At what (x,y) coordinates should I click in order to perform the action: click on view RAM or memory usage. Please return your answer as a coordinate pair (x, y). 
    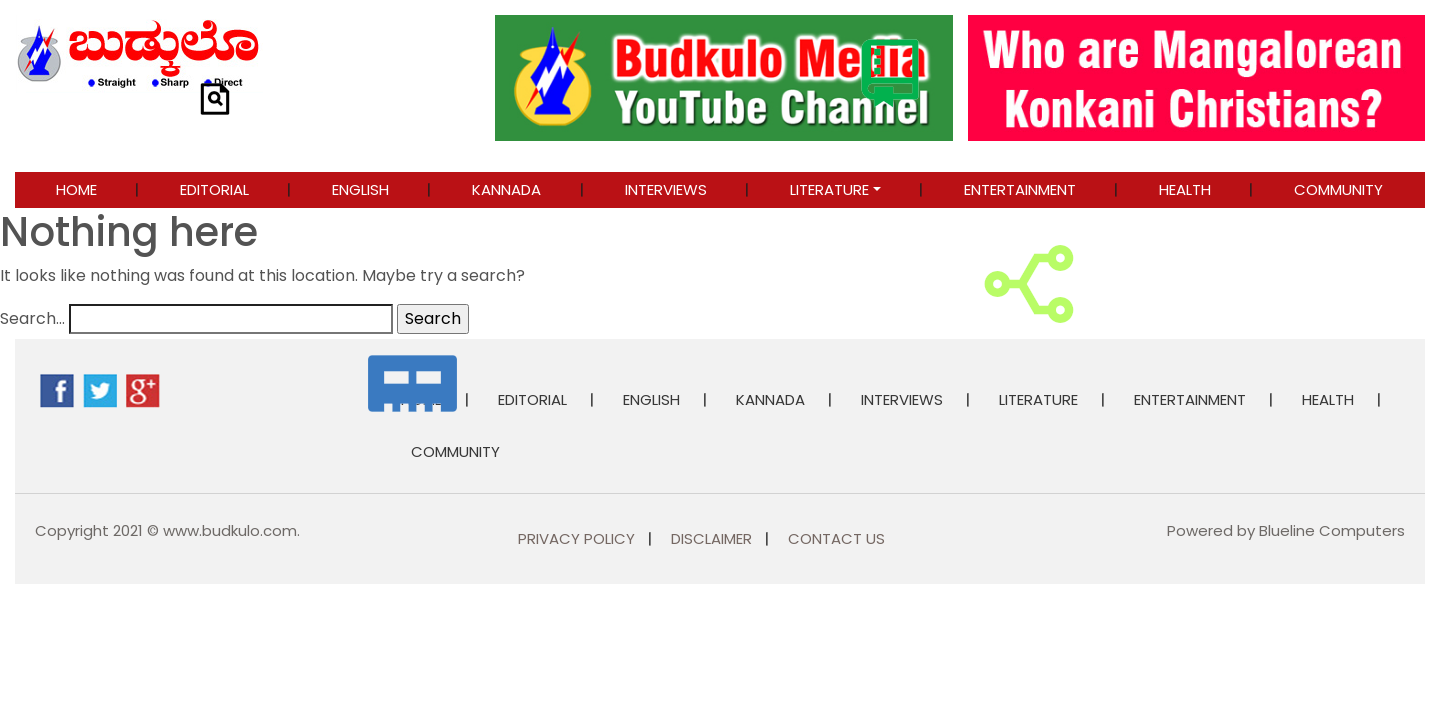
    Looking at the image, I should click on (412, 383).